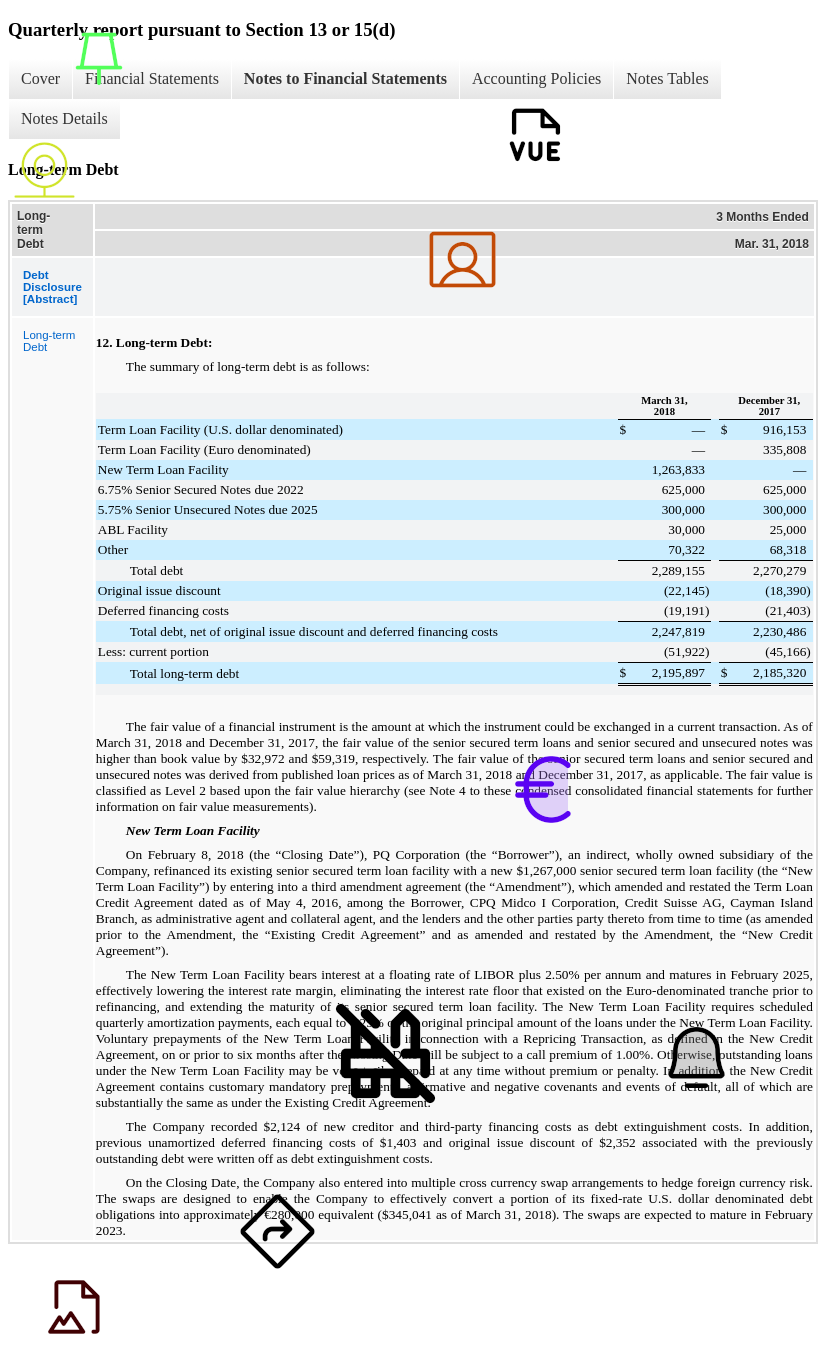 This screenshot has height=1346, width=818. What do you see at coordinates (44, 172) in the screenshot?
I see `enable webcam or video camera` at bounding box center [44, 172].